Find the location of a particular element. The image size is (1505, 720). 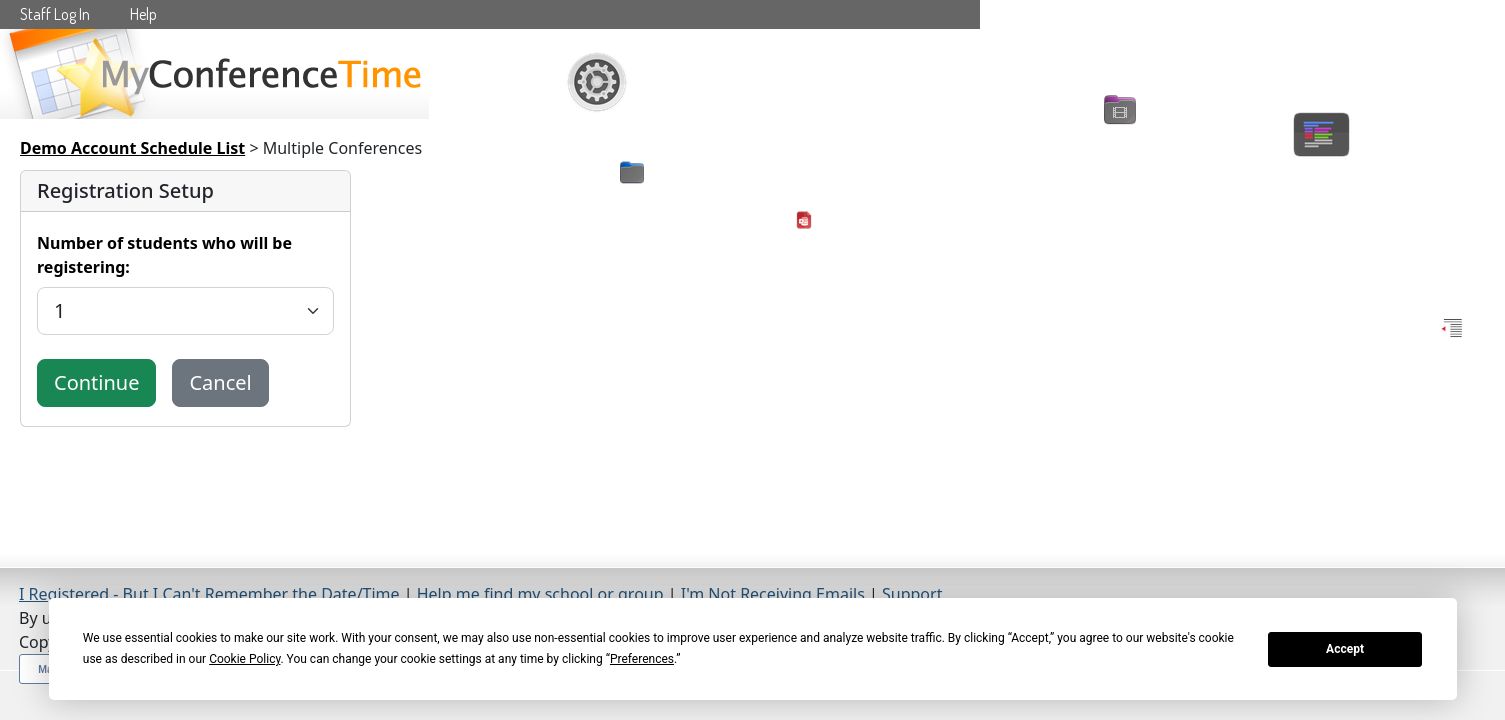

decrease text indentation is located at coordinates (1452, 328).